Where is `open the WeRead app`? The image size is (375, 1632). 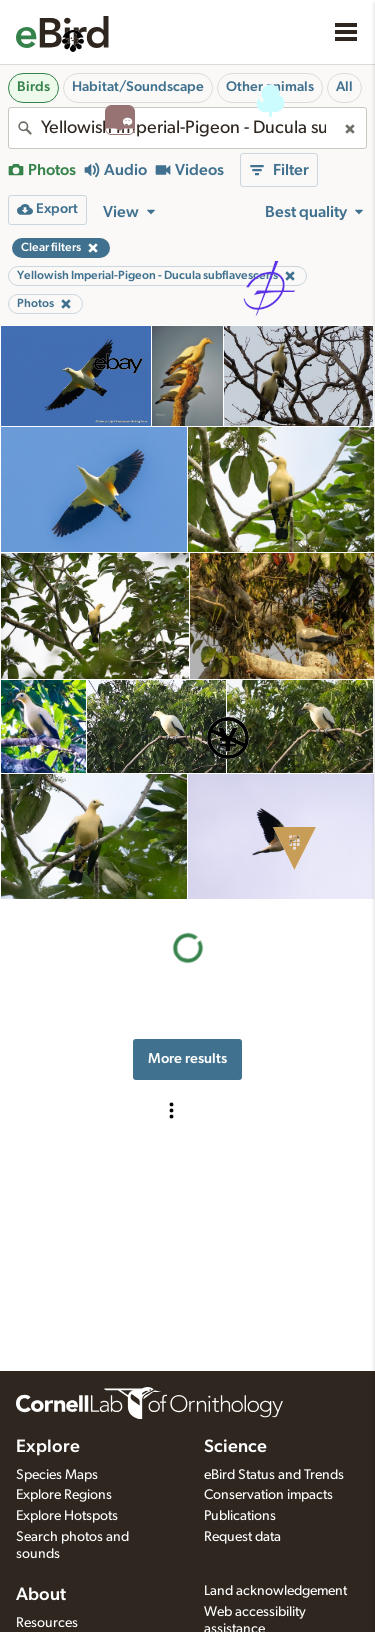 open the WeRead app is located at coordinates (120, 120).